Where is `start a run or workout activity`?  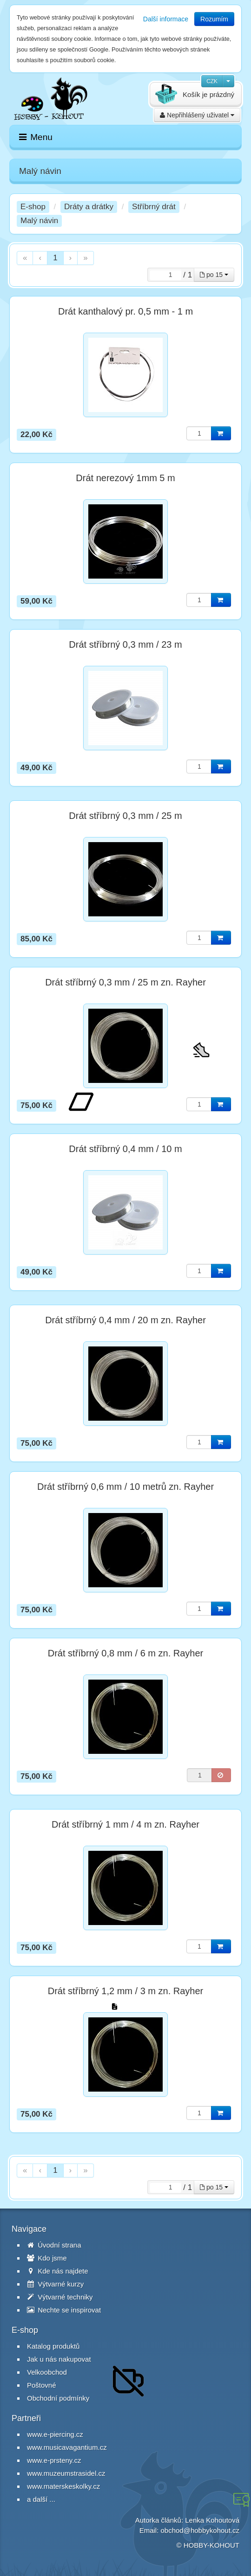
start a run or workout activity is located at coordinates (201, 1050).